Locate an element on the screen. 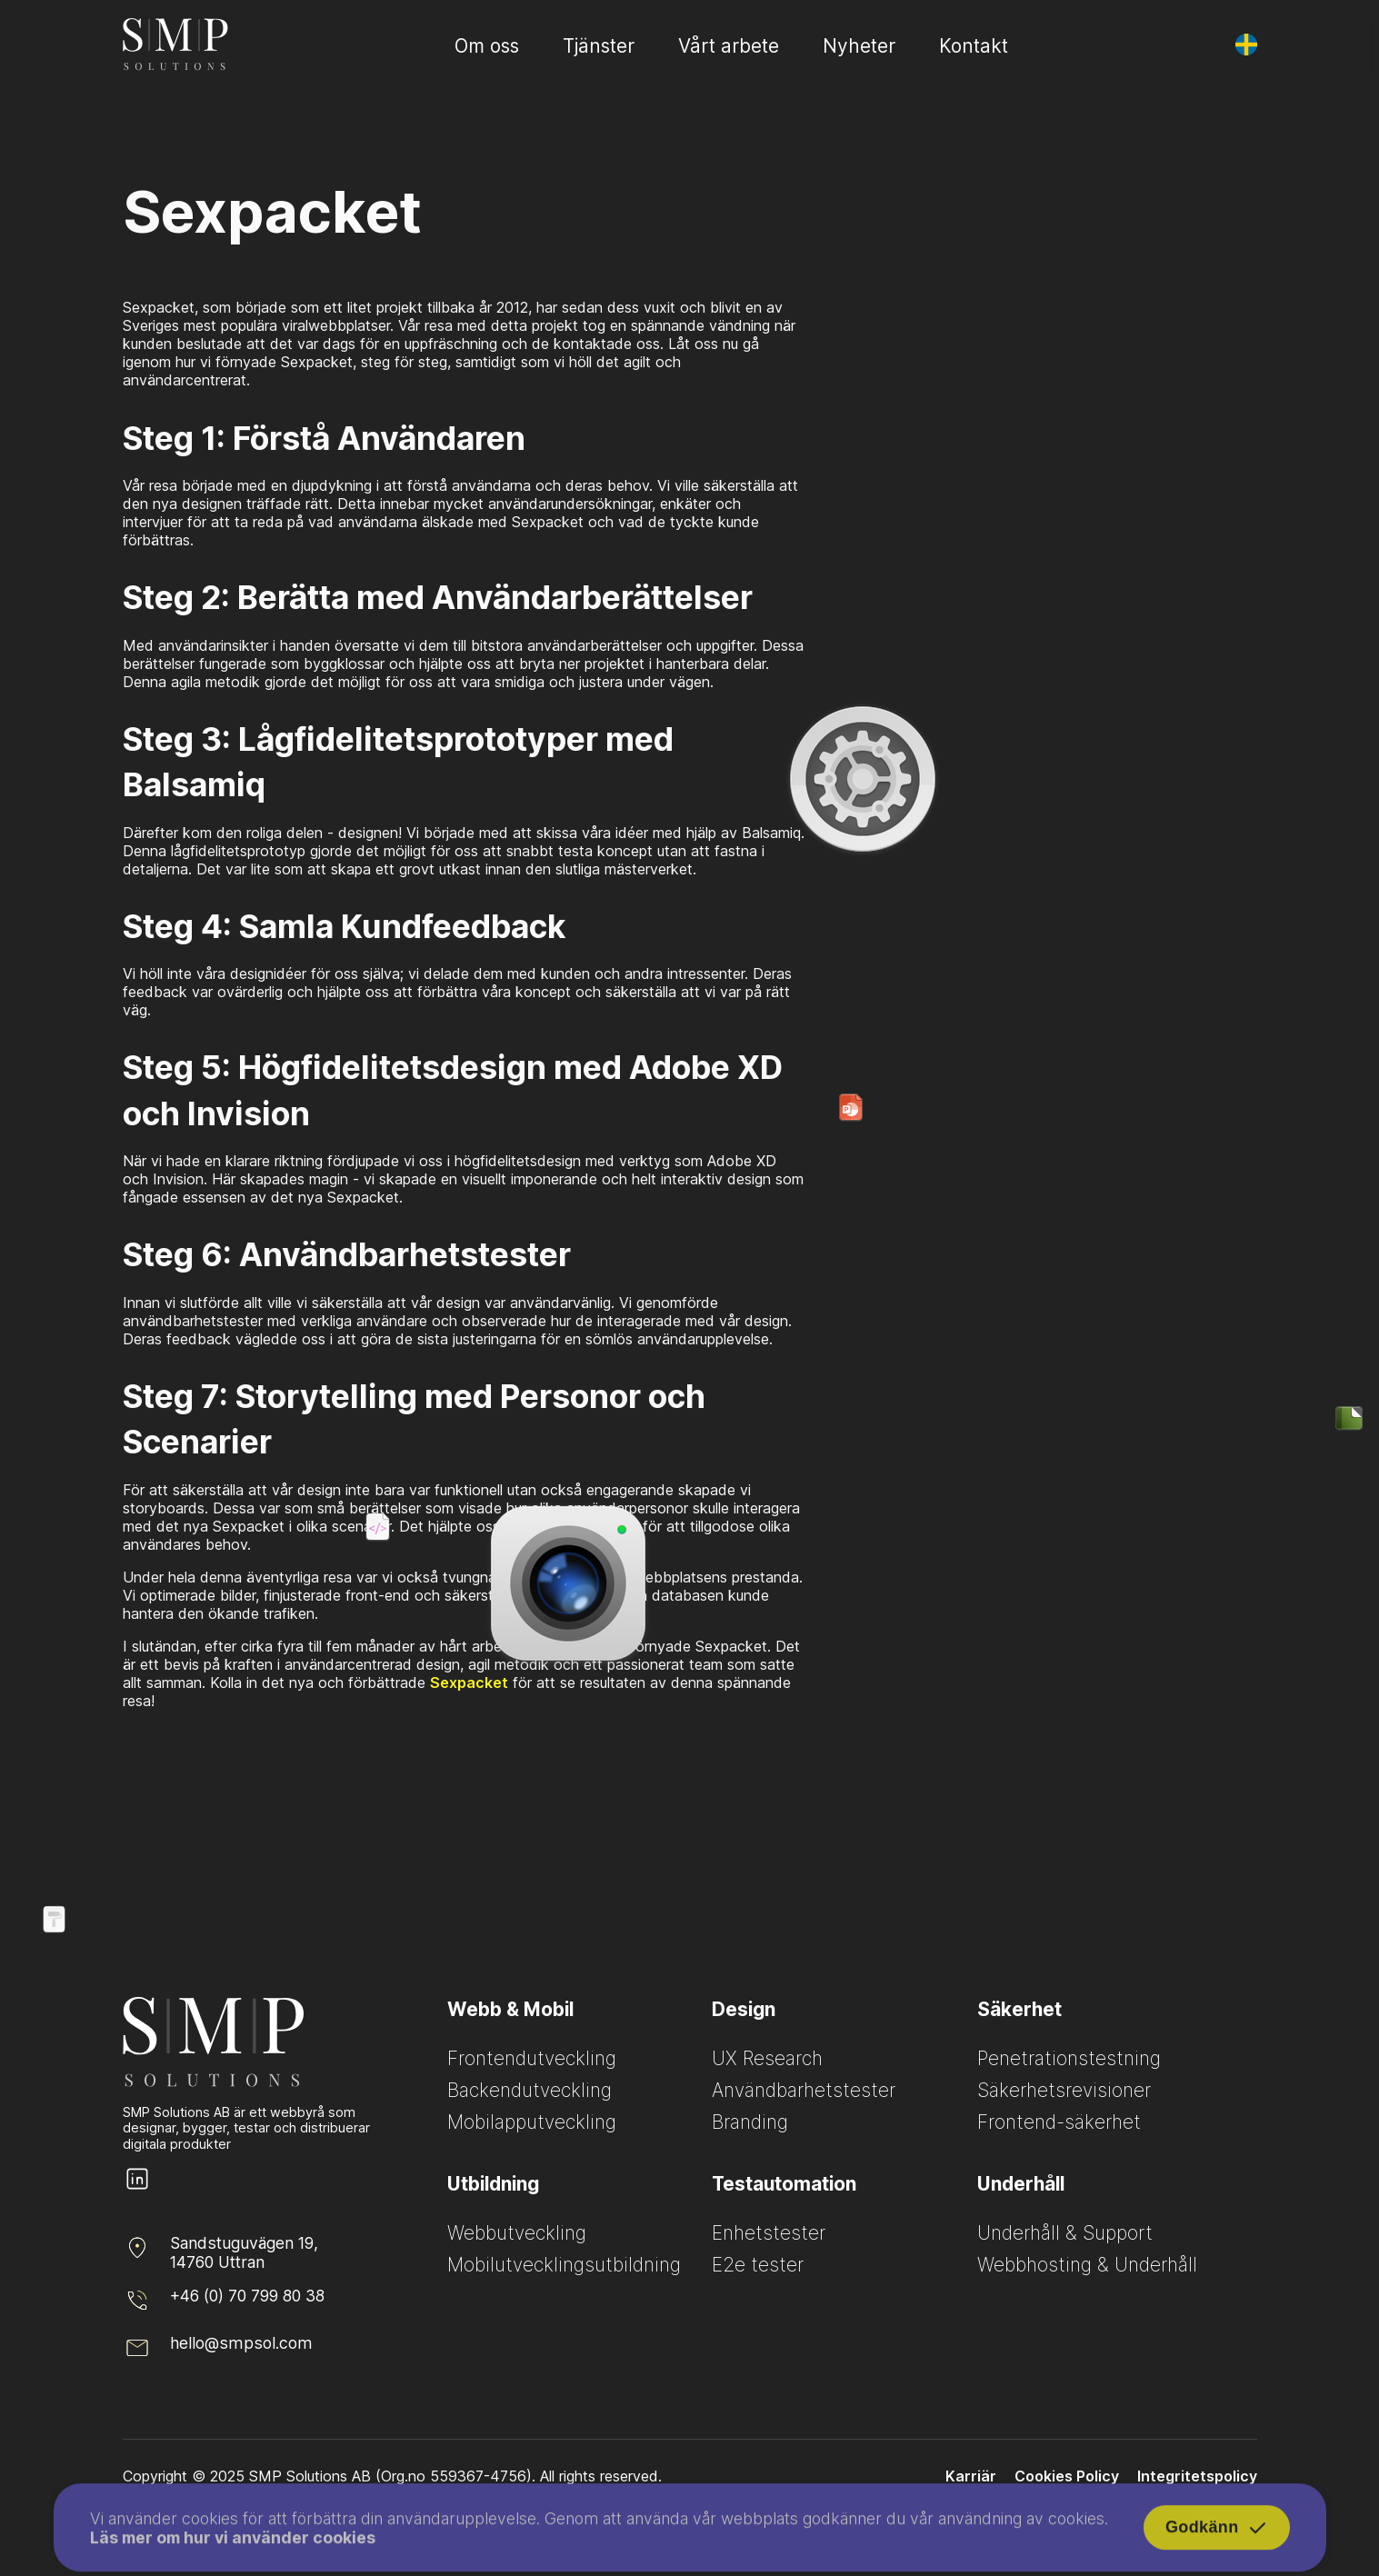 This screenshot has height=2576, width=1379. an XML document file is located at coordinates (377, 1526).